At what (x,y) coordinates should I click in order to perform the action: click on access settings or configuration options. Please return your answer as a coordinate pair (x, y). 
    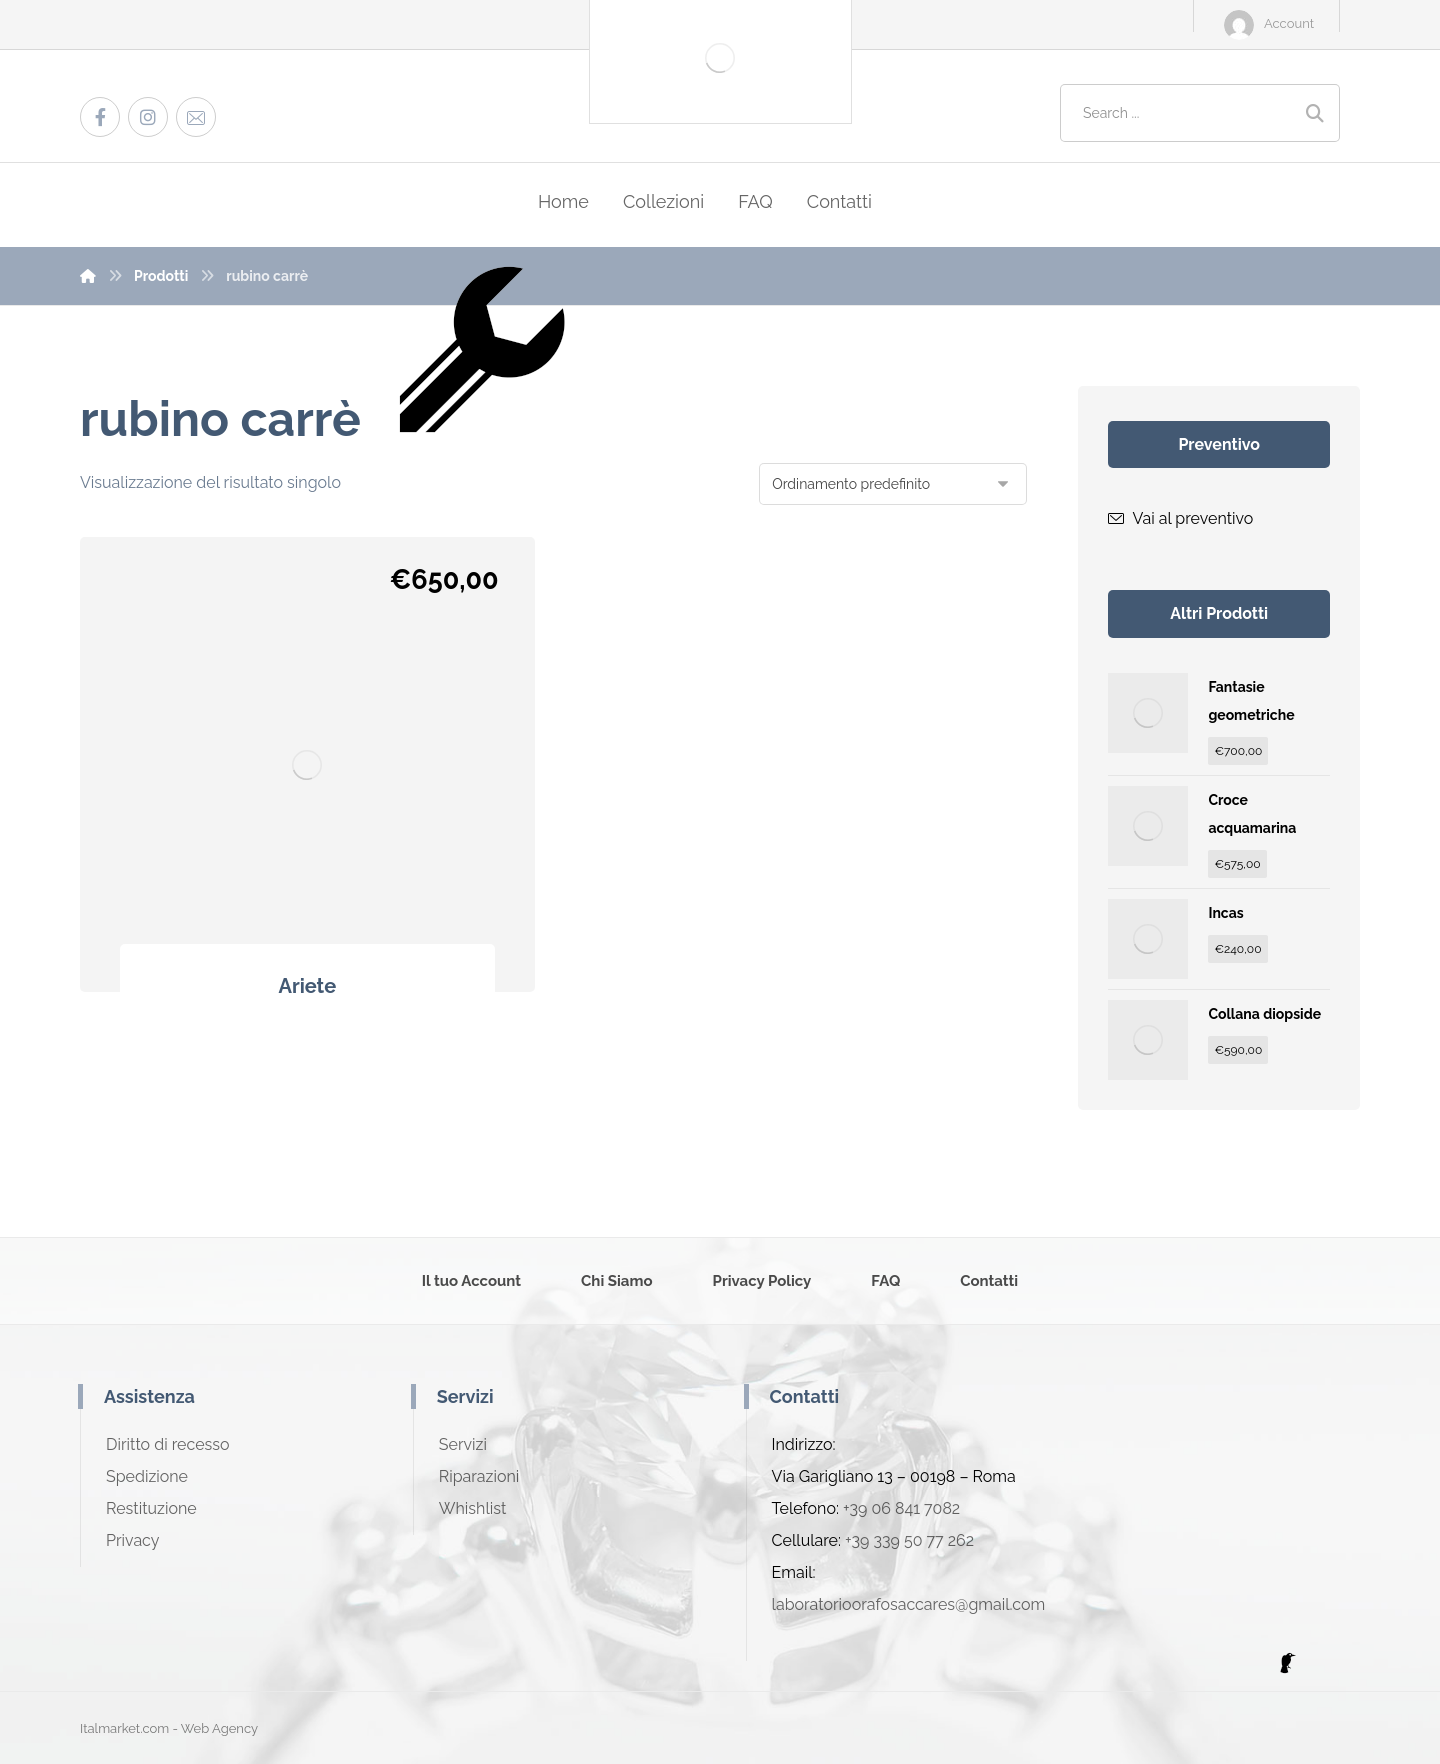
    Looking at the image, I should click on (483, 350).